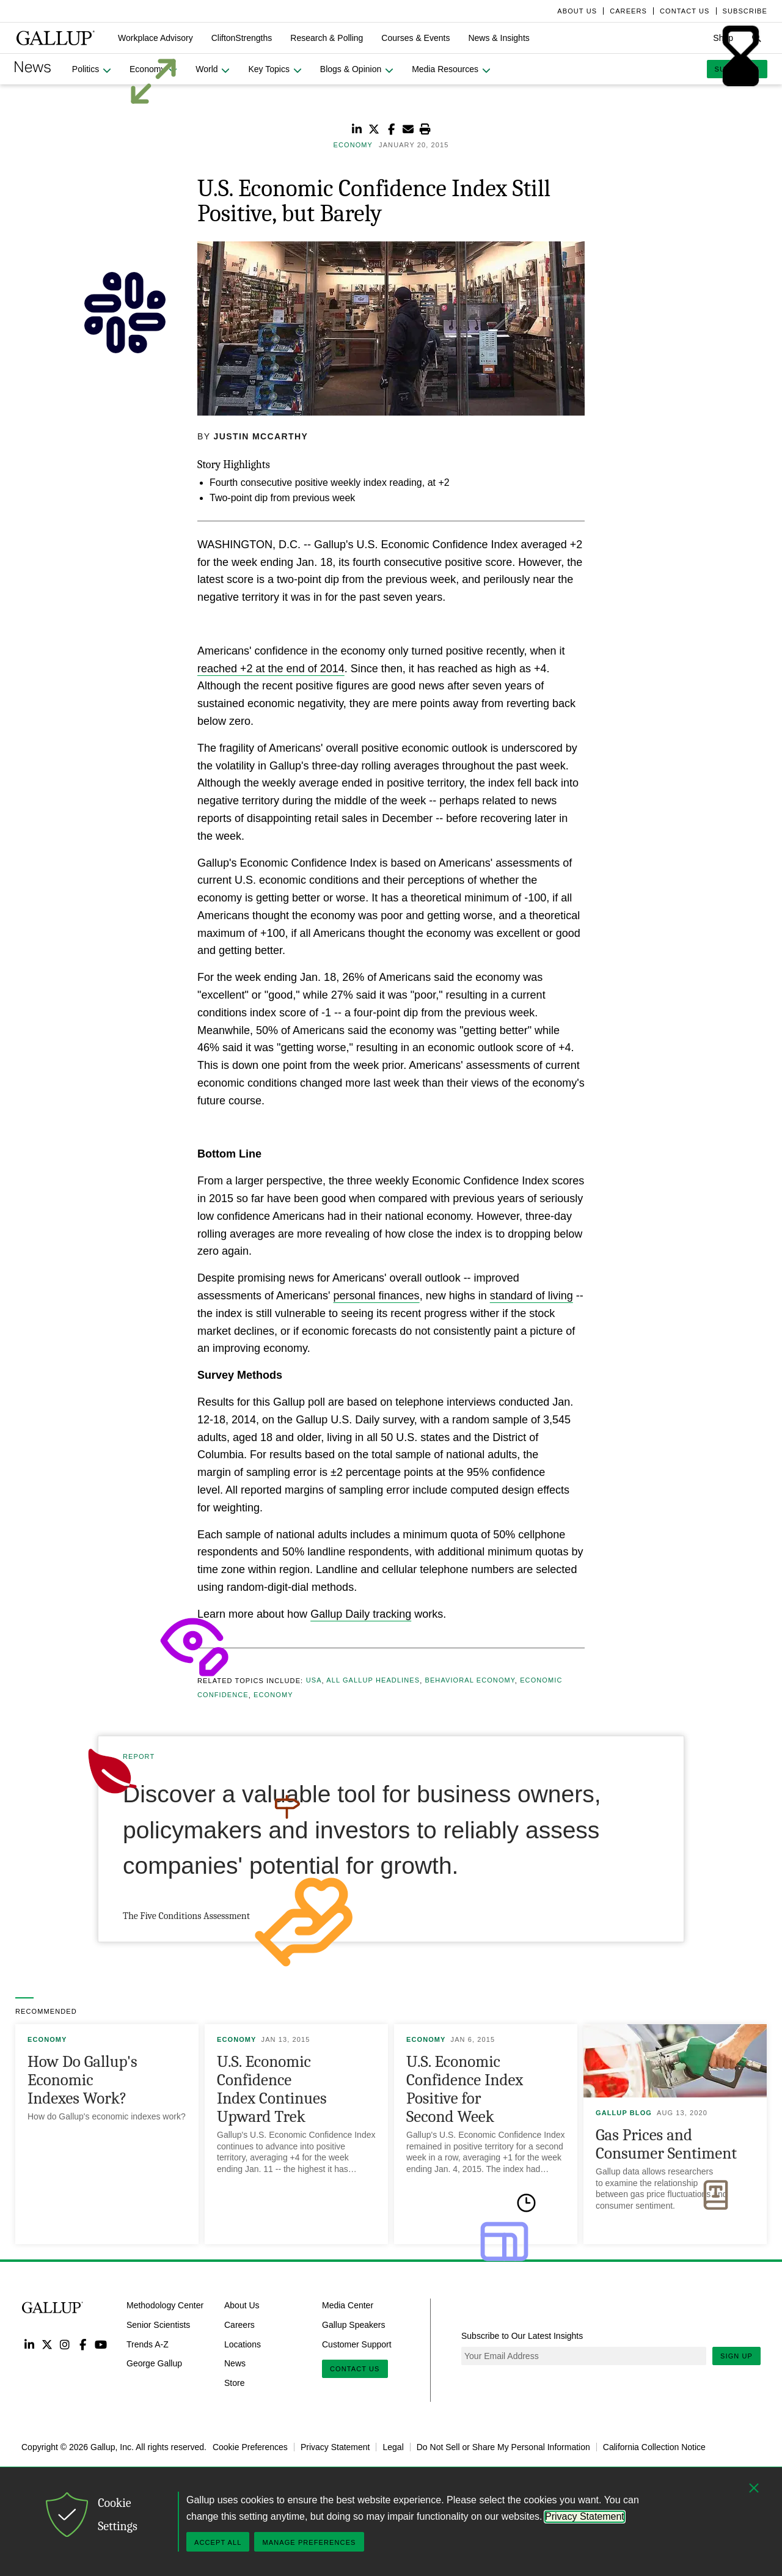 The height and width of the screenshot is (2576, 782). I want to click on donate or give support, so click(304, 1922).